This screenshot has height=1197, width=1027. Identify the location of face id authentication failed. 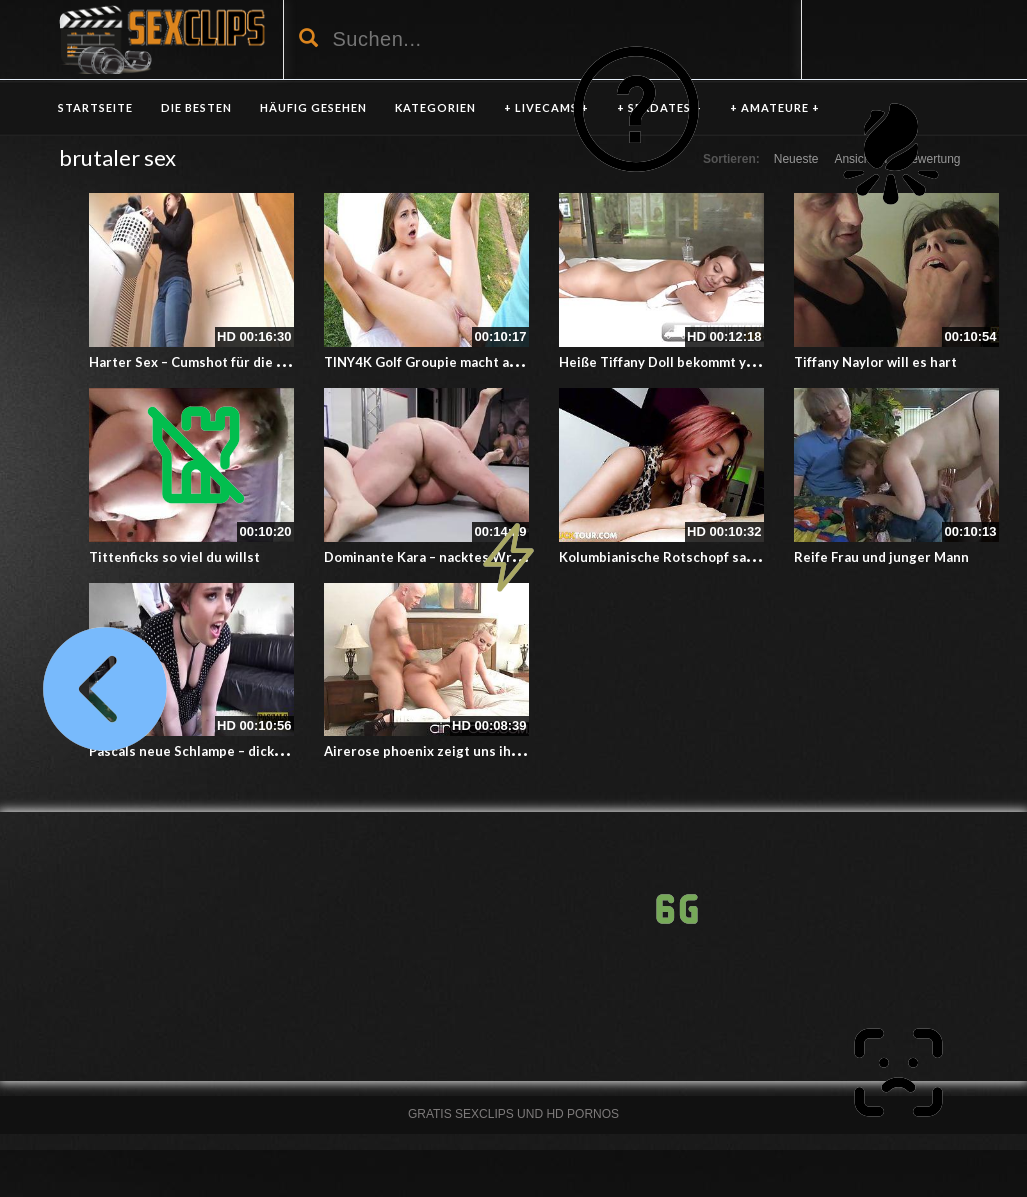
(898, 1072).